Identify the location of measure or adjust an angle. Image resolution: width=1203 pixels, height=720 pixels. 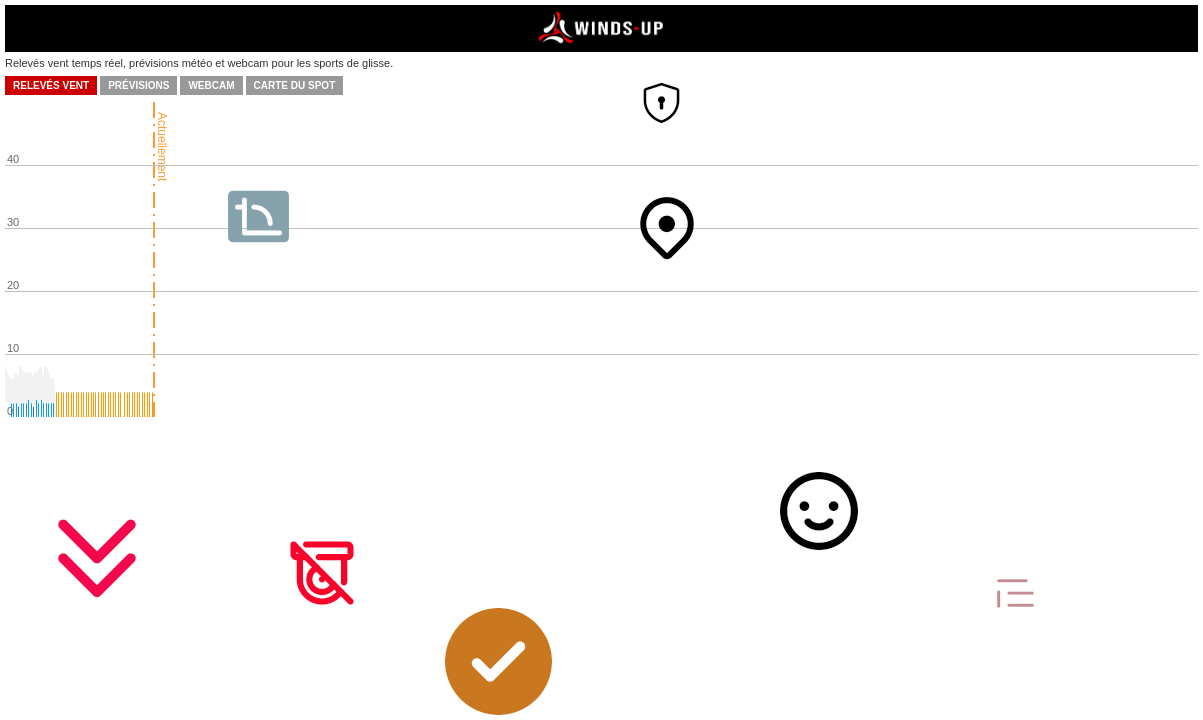
(258, 216).